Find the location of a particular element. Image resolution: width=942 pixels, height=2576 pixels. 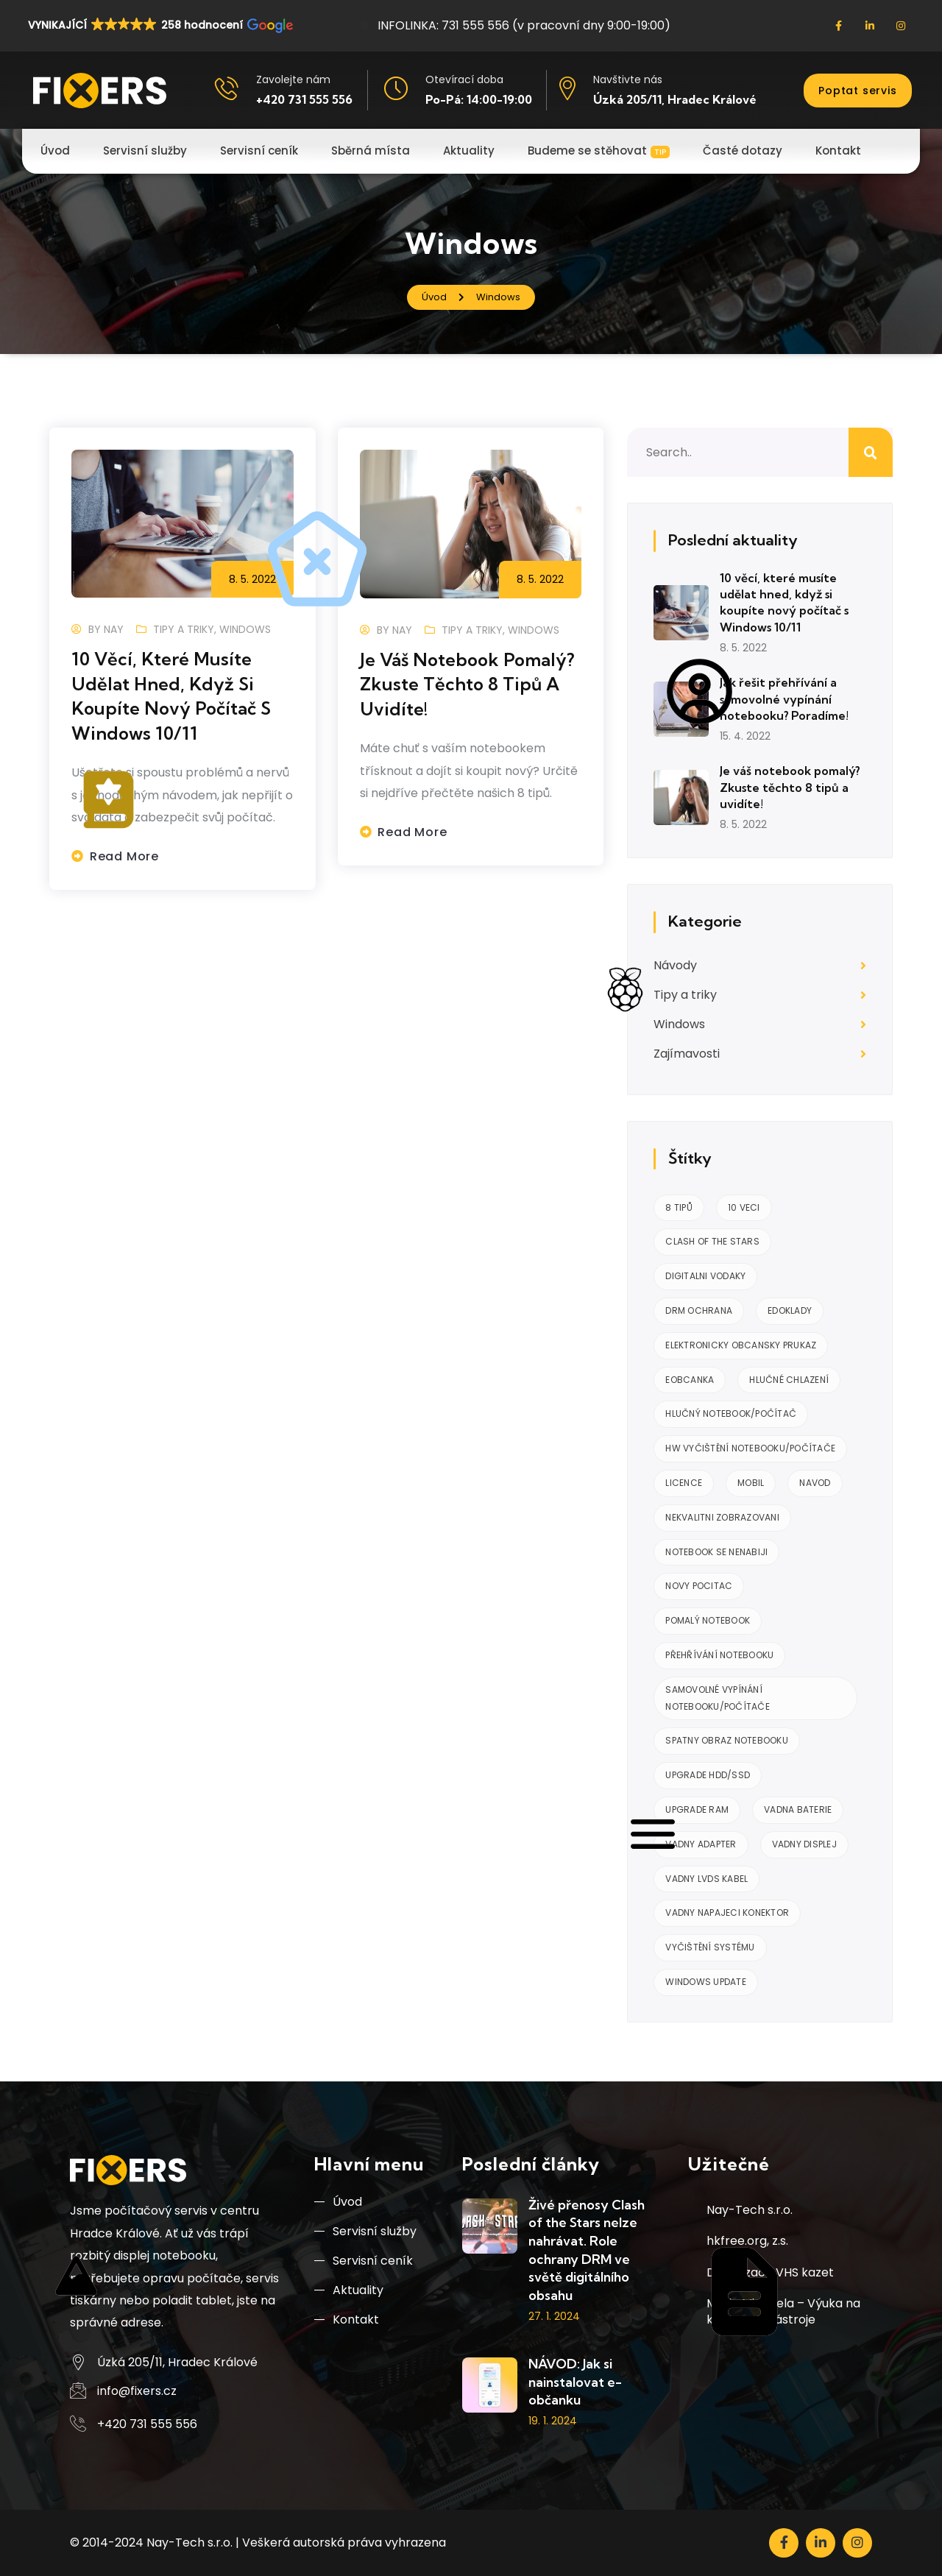

raspberry pi brand logo is located at coordinates (625, 989).